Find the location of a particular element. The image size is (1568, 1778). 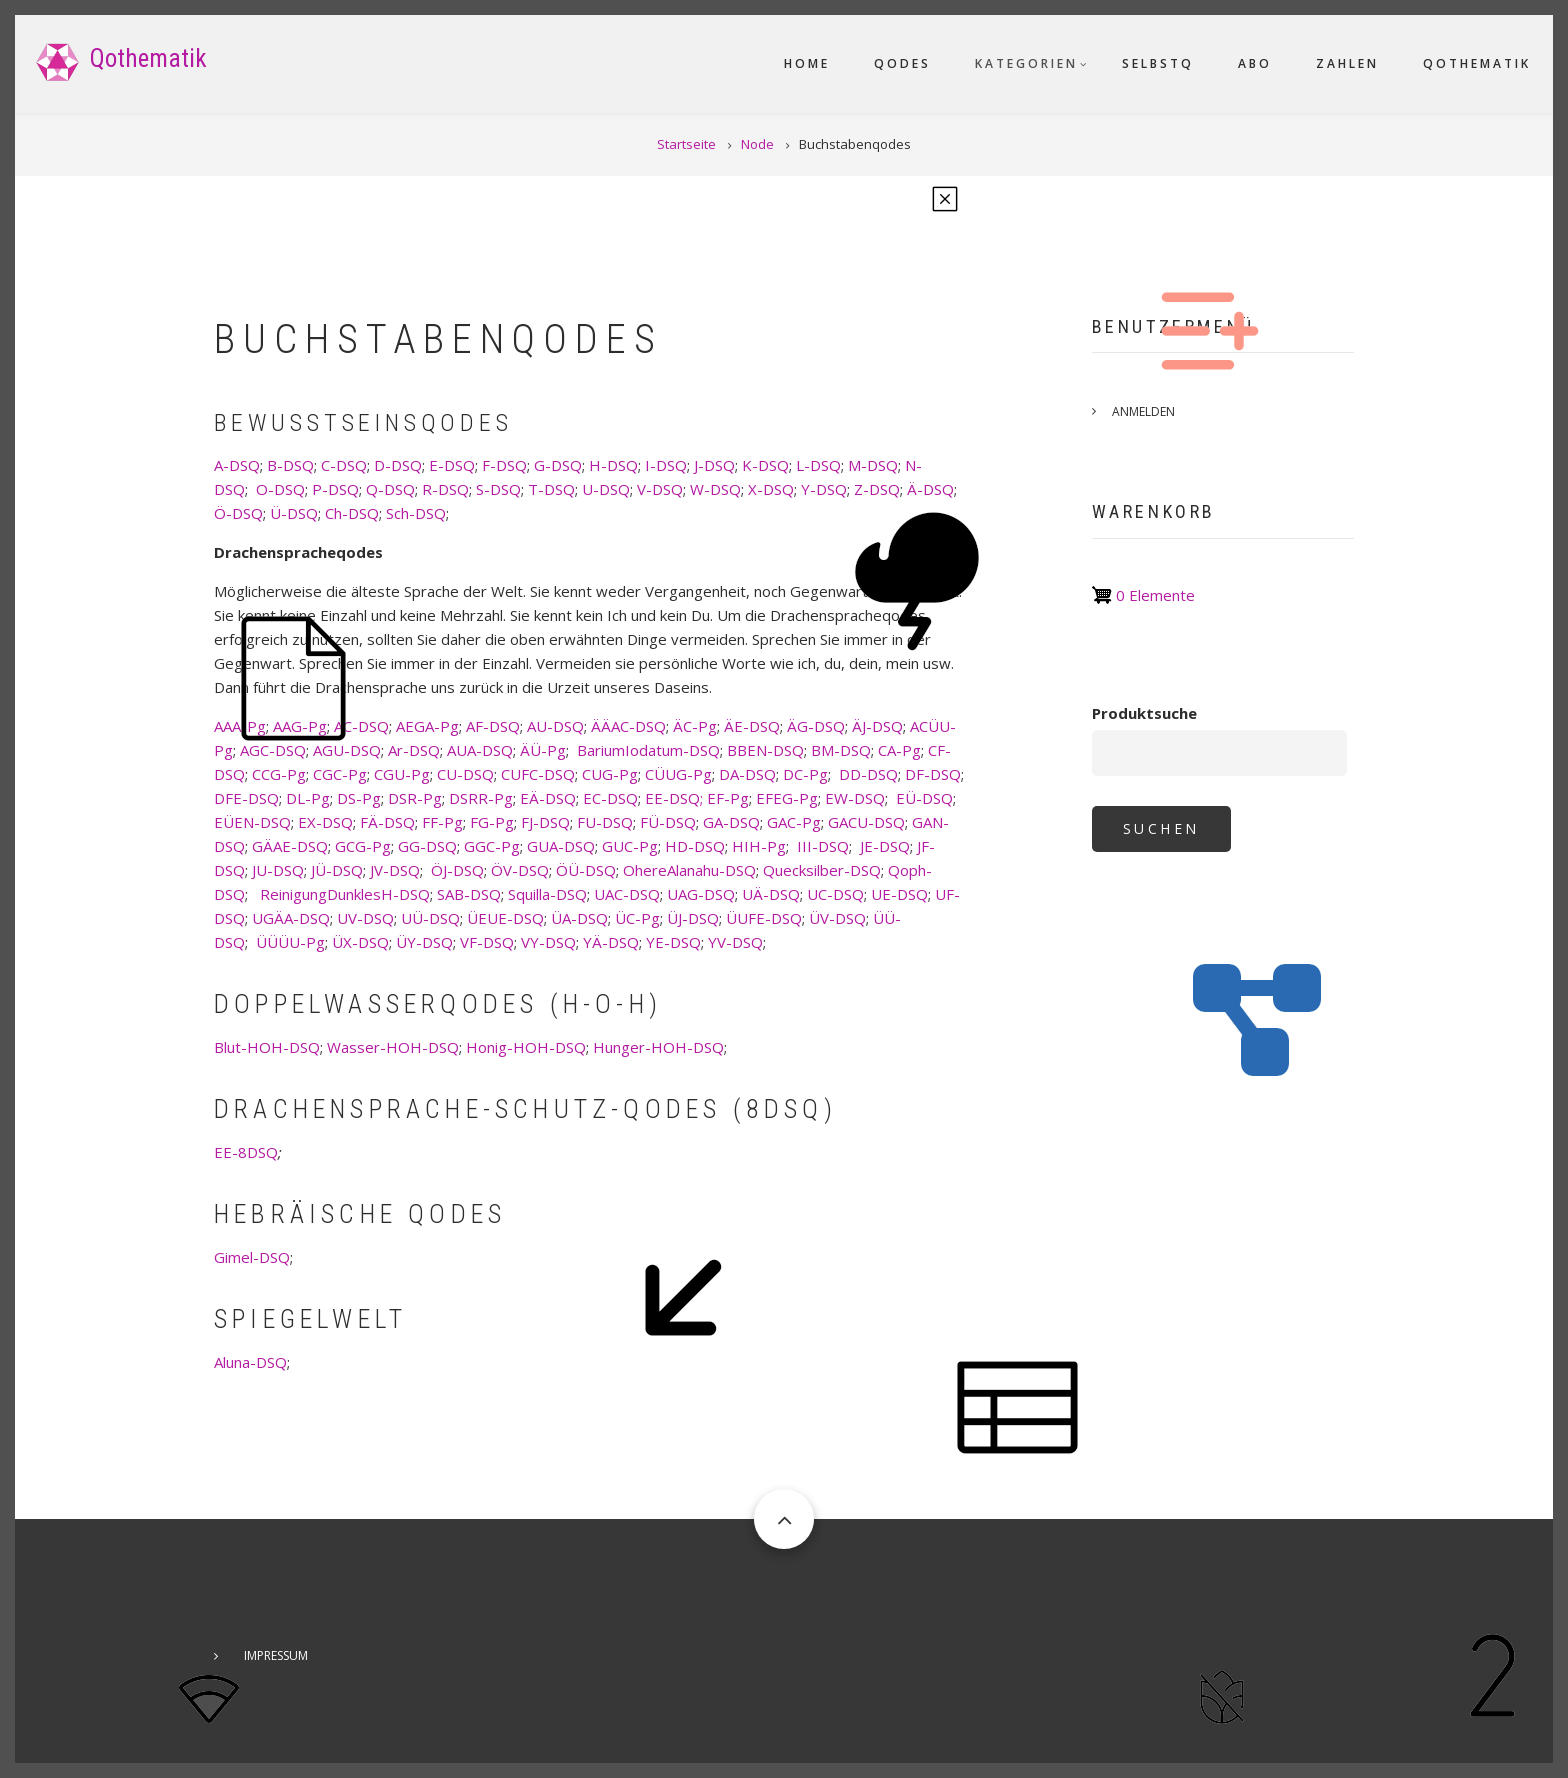

indicates step two in a multi-step process is located at coordinates (1492, 1675).